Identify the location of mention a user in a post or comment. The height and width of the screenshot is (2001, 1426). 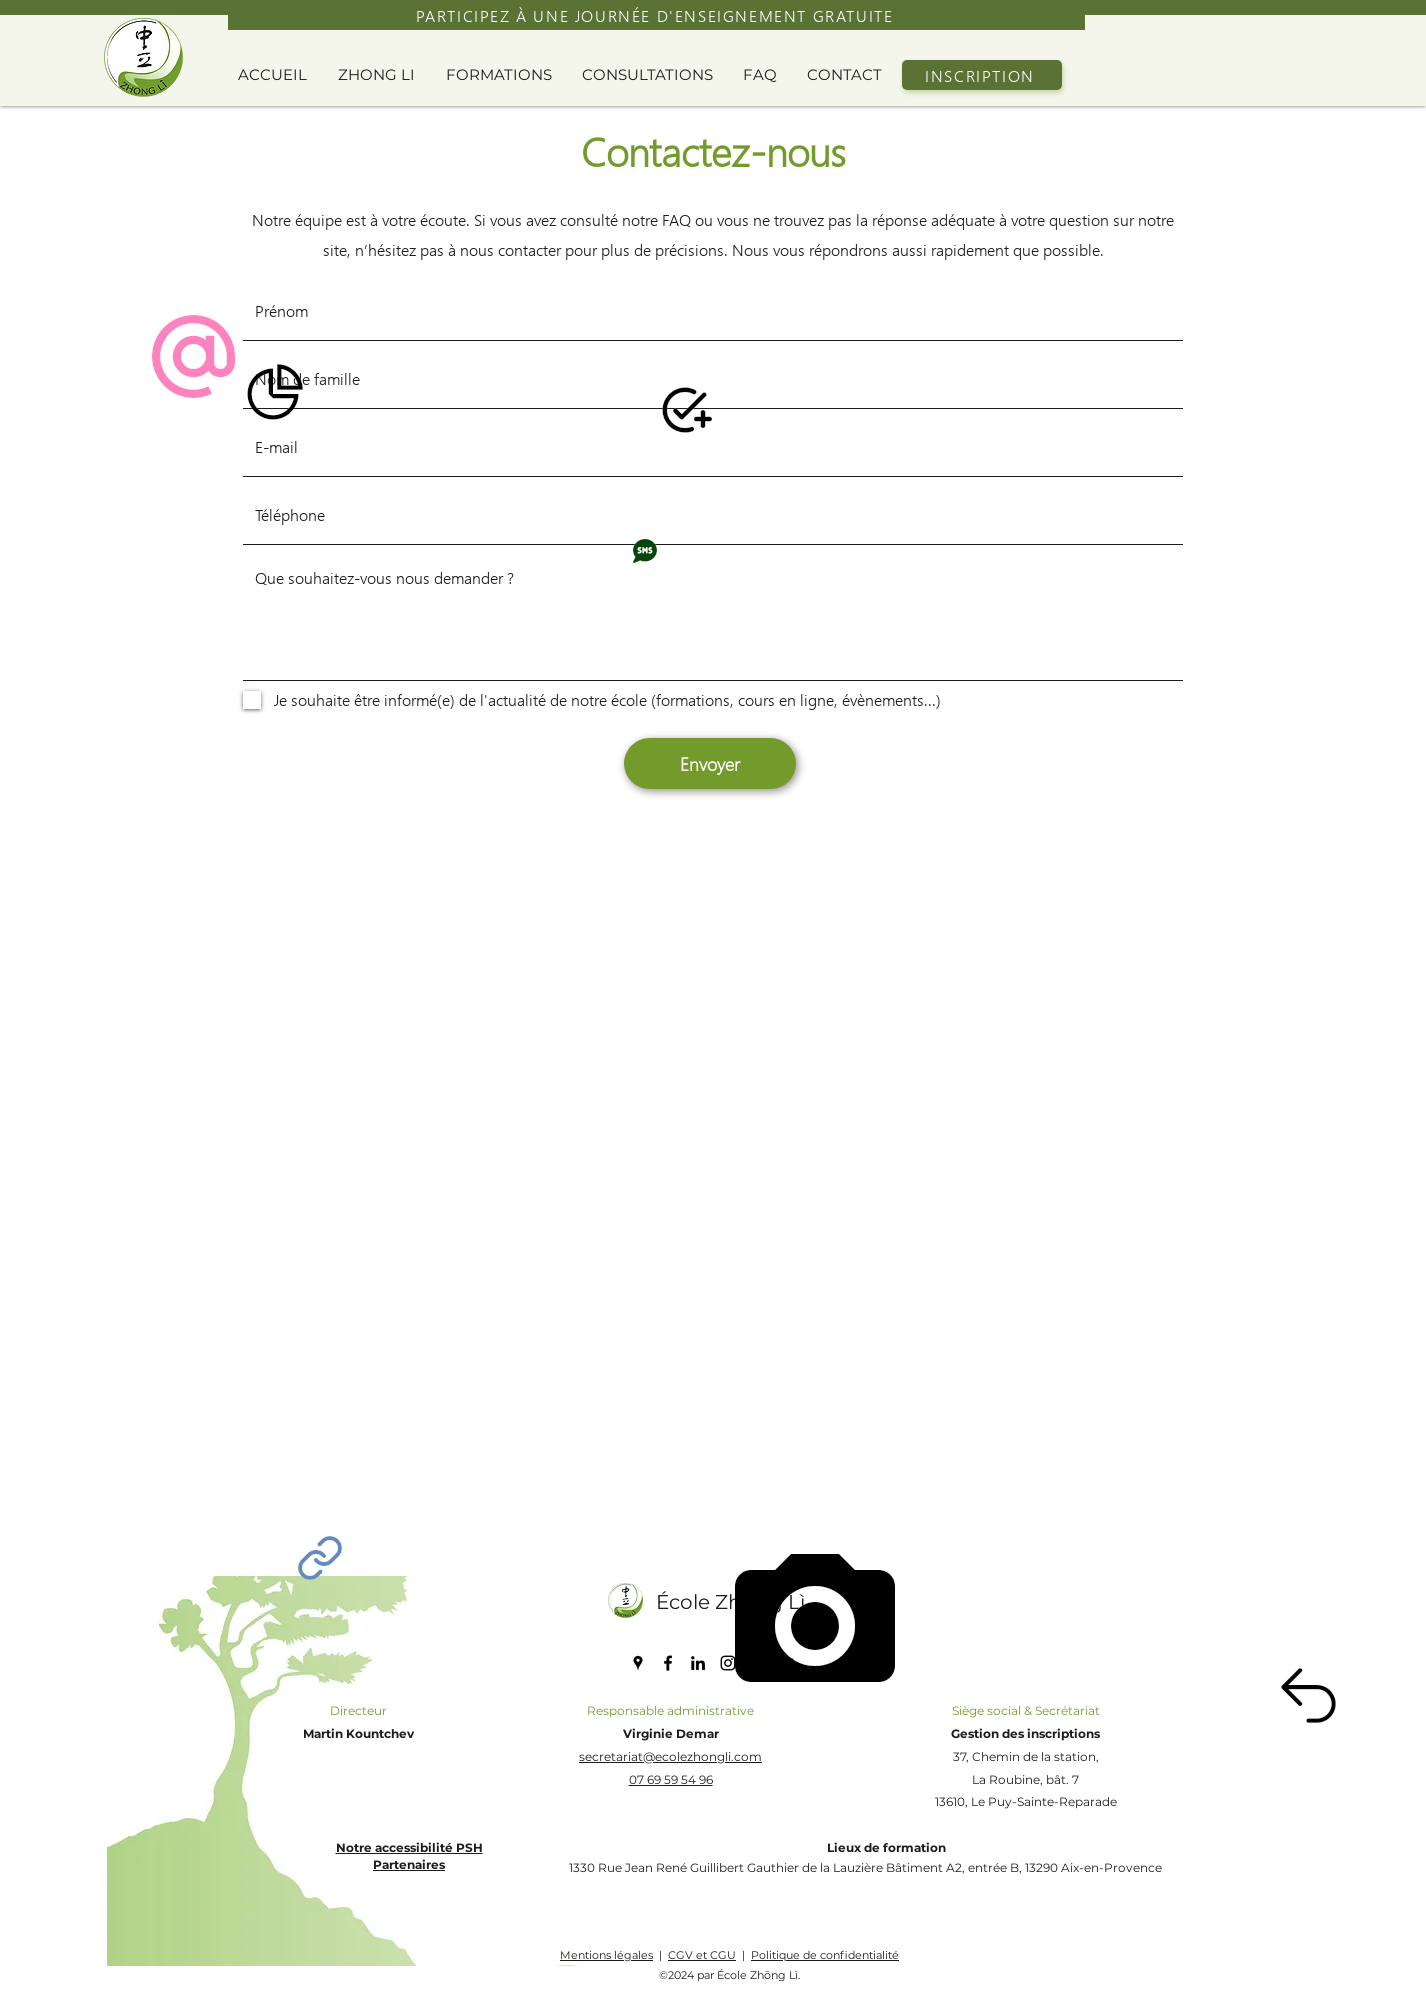
(193, 356).